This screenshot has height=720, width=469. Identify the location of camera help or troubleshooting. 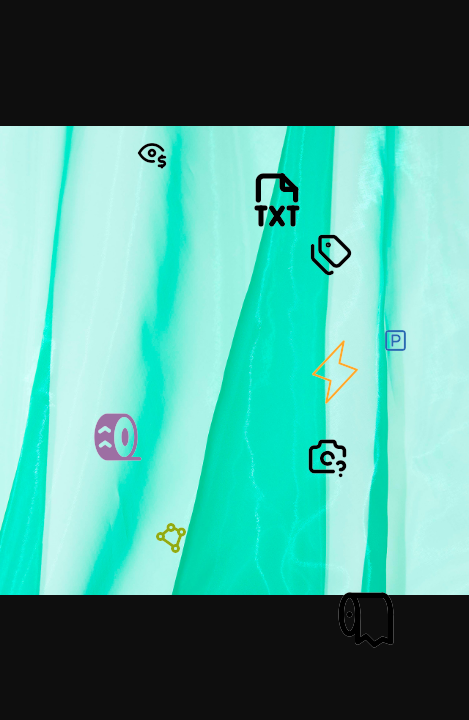
(327, 456).